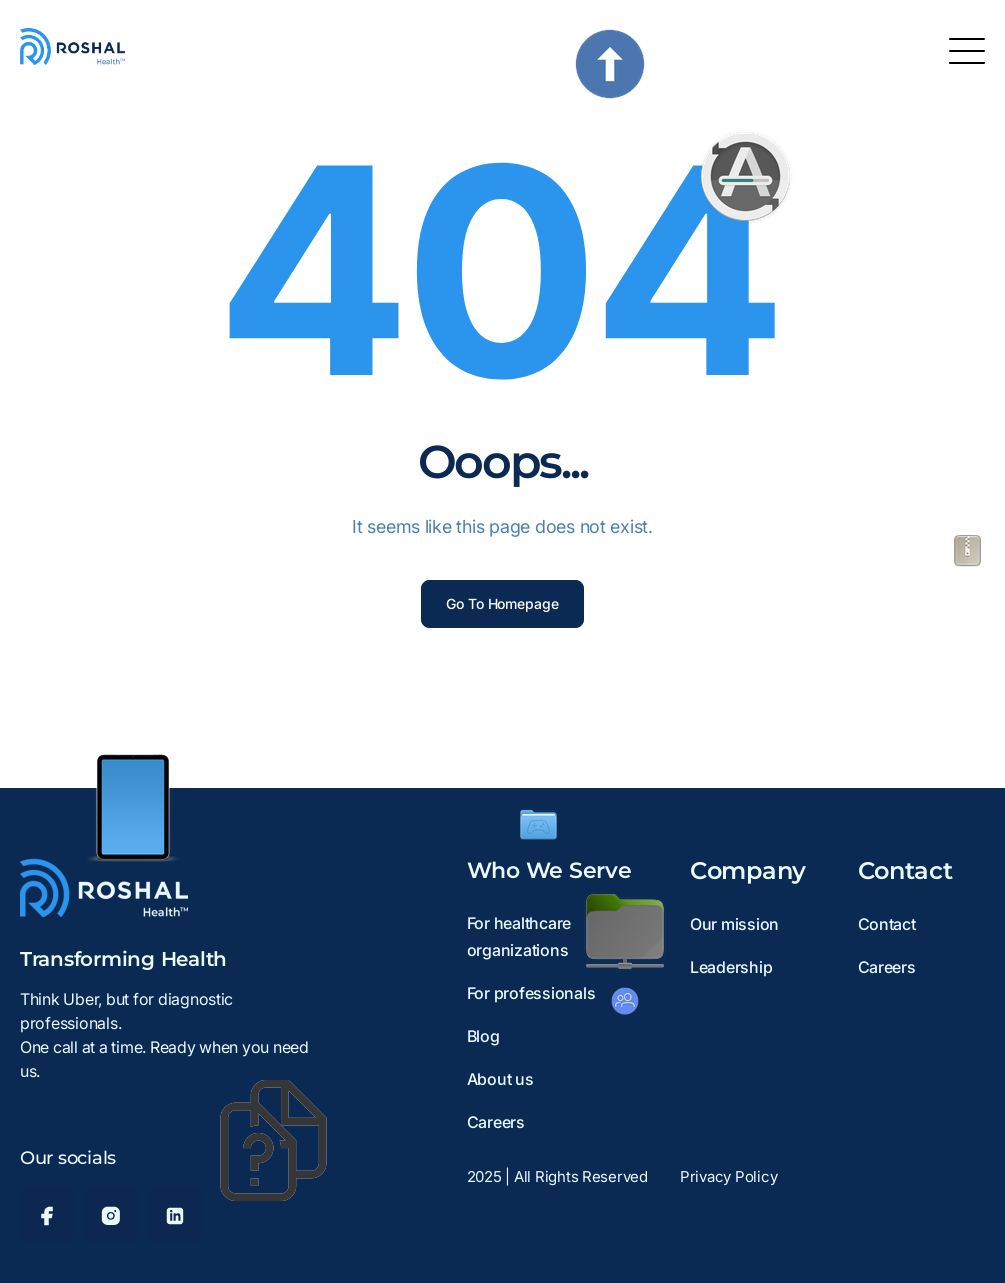 The image size is (1005, 1283). Describe the element at coordinates (133, 796) in the screenshot. I see `iPad Mini device icon` at that location.